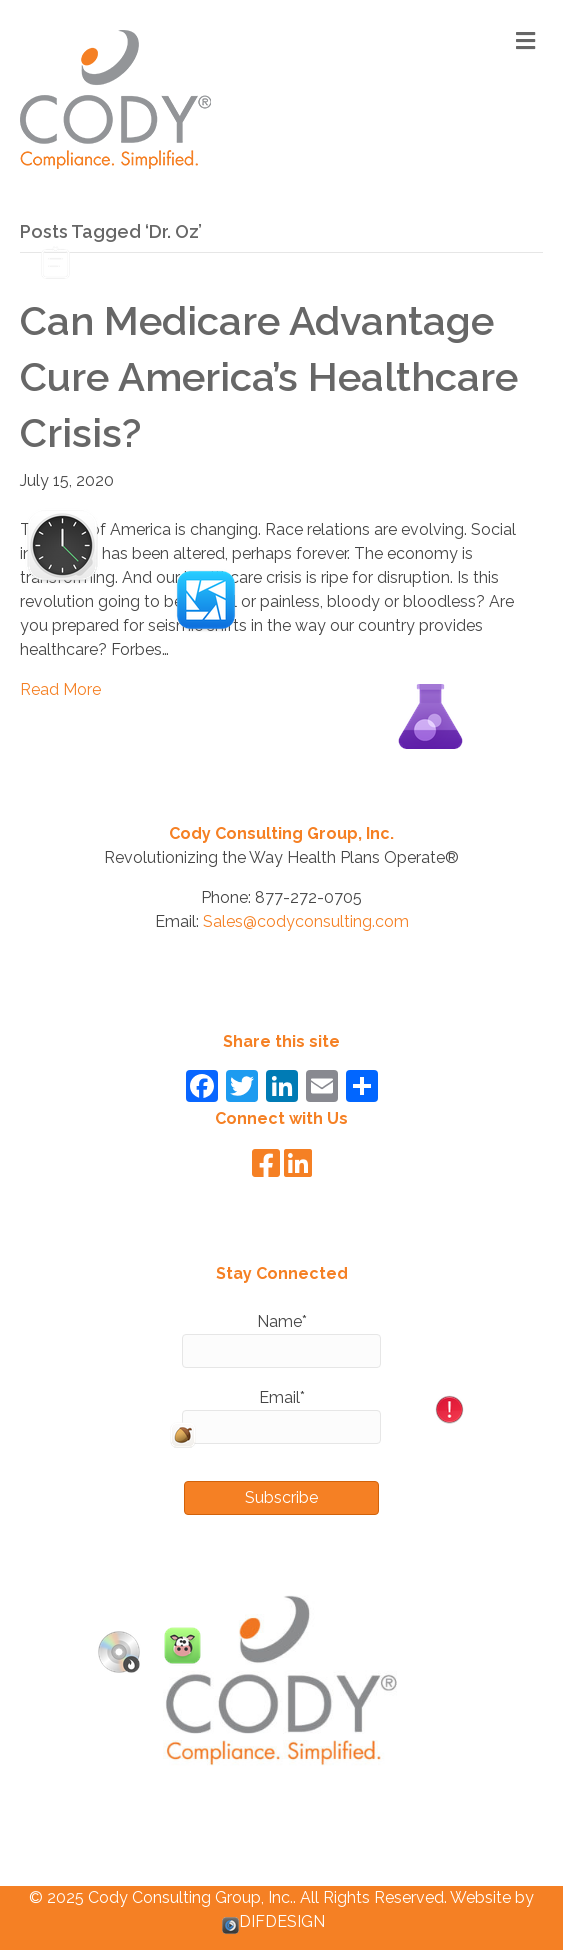 The width and height of the screenshot is (563, 1950). Describe the element at coordinates (182, 1645) in the screenshot. I see `open the calf audio plugin suite` at that location.